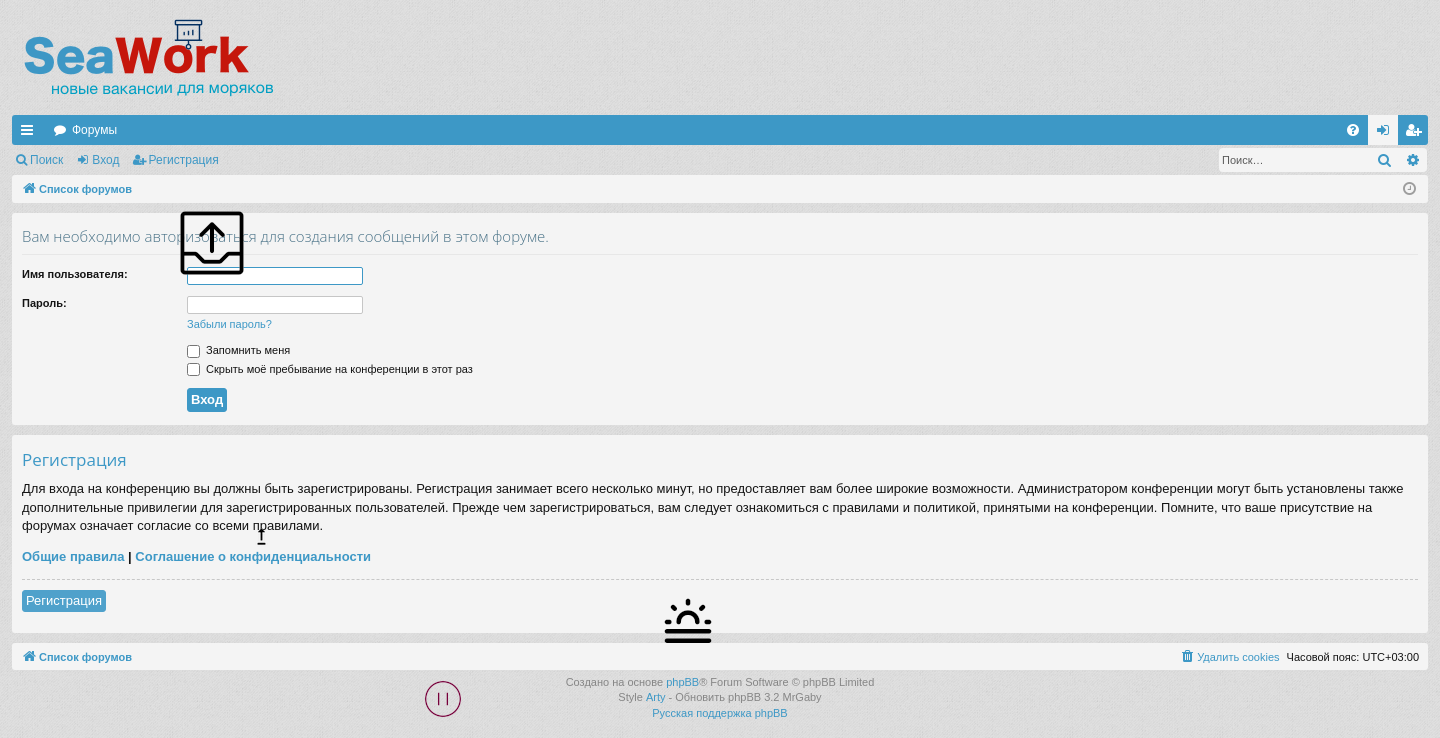  What do you see at coordinates (443, 699) in the screenshot?
I see `pause media playback` at bounding box center [443, 699].